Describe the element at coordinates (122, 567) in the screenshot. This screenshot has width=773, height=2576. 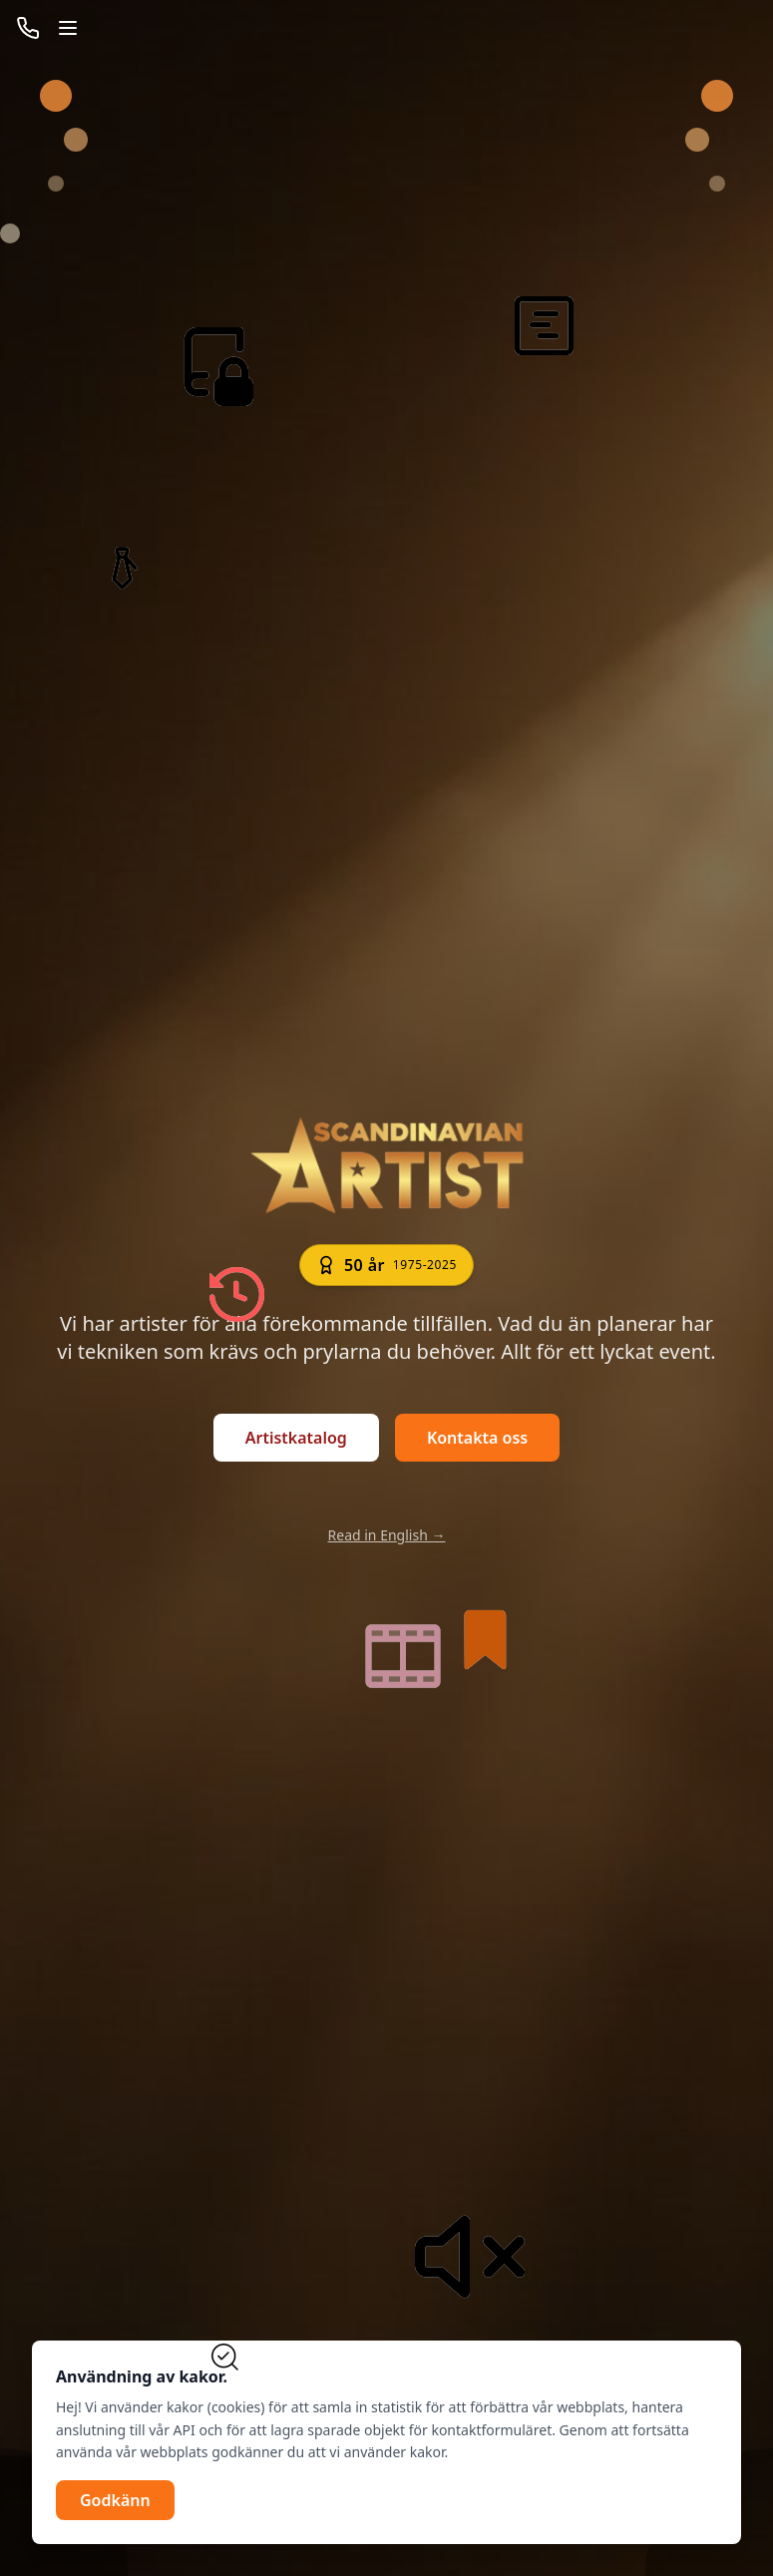
I see `view formal dress code requirements` at that location.